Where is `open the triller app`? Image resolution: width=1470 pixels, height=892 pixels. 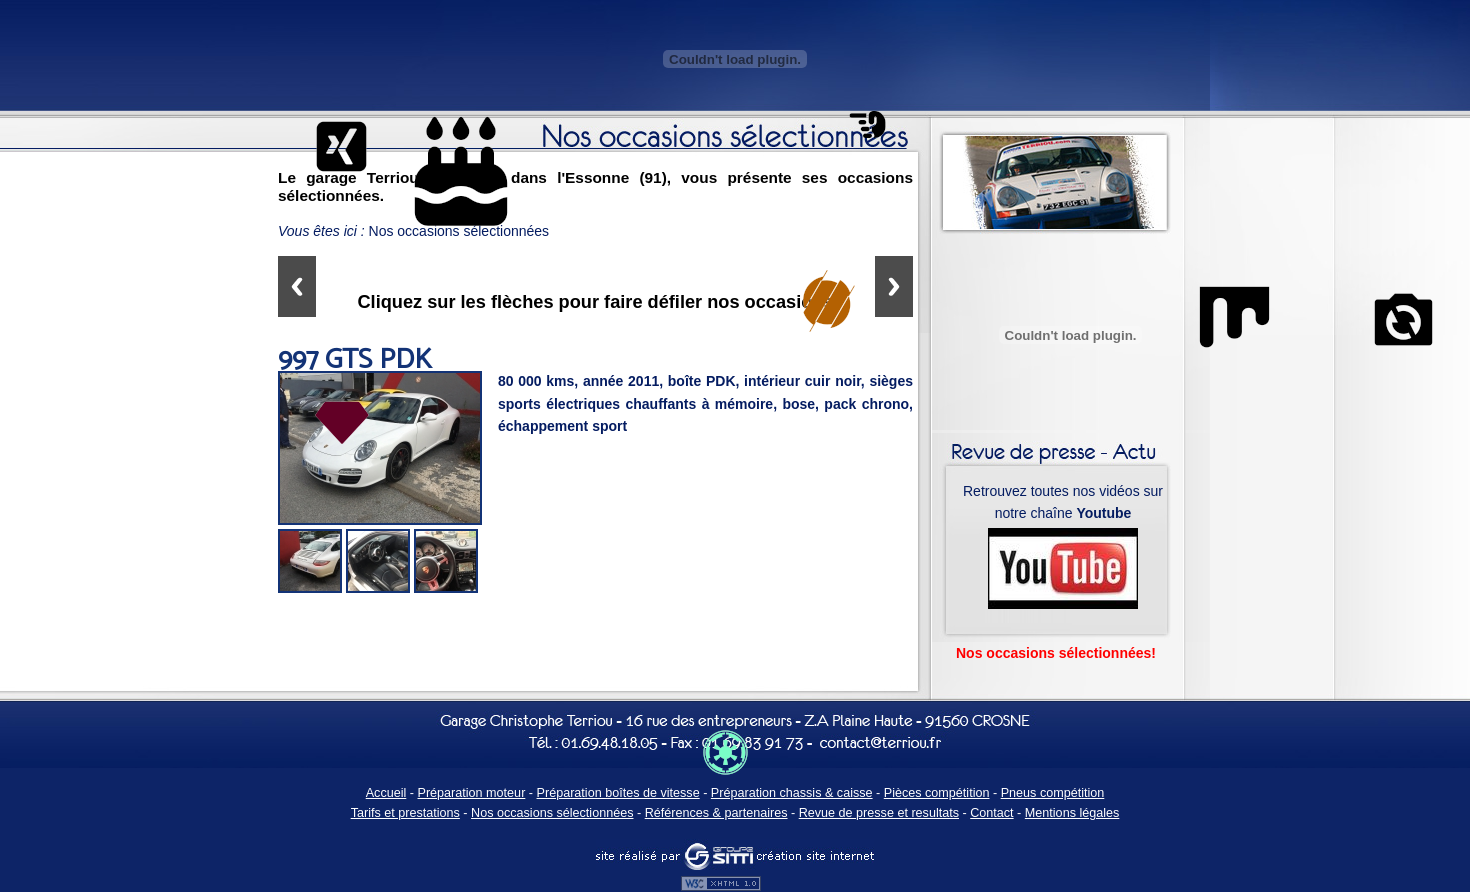 open the triller app is located at coordinates (829, 301).